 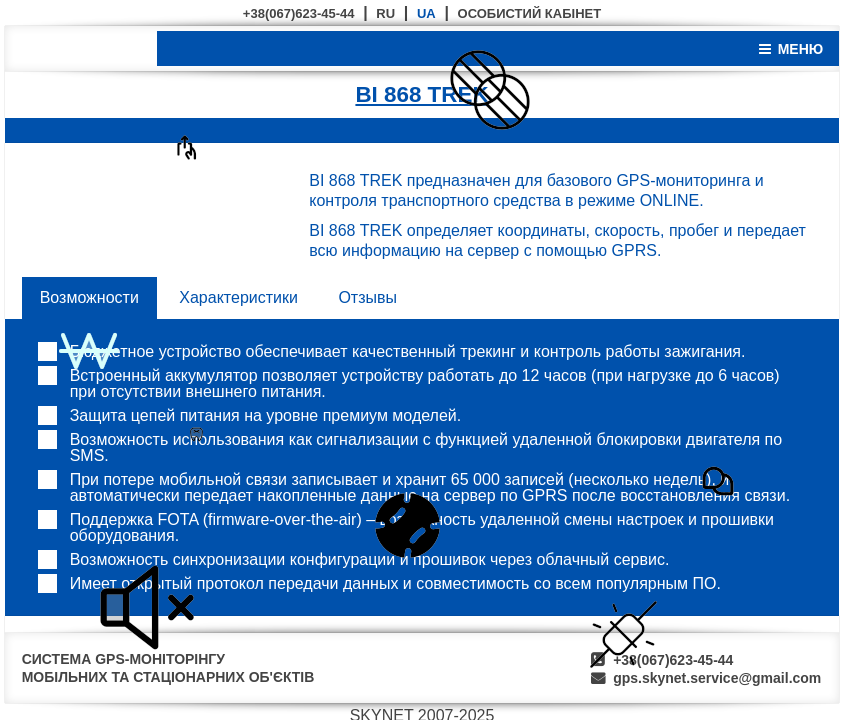 What do you see at coordinates (185, 147) in the screenshot?
I see `deposit or transfer funds` at bounding box center [185, 147].